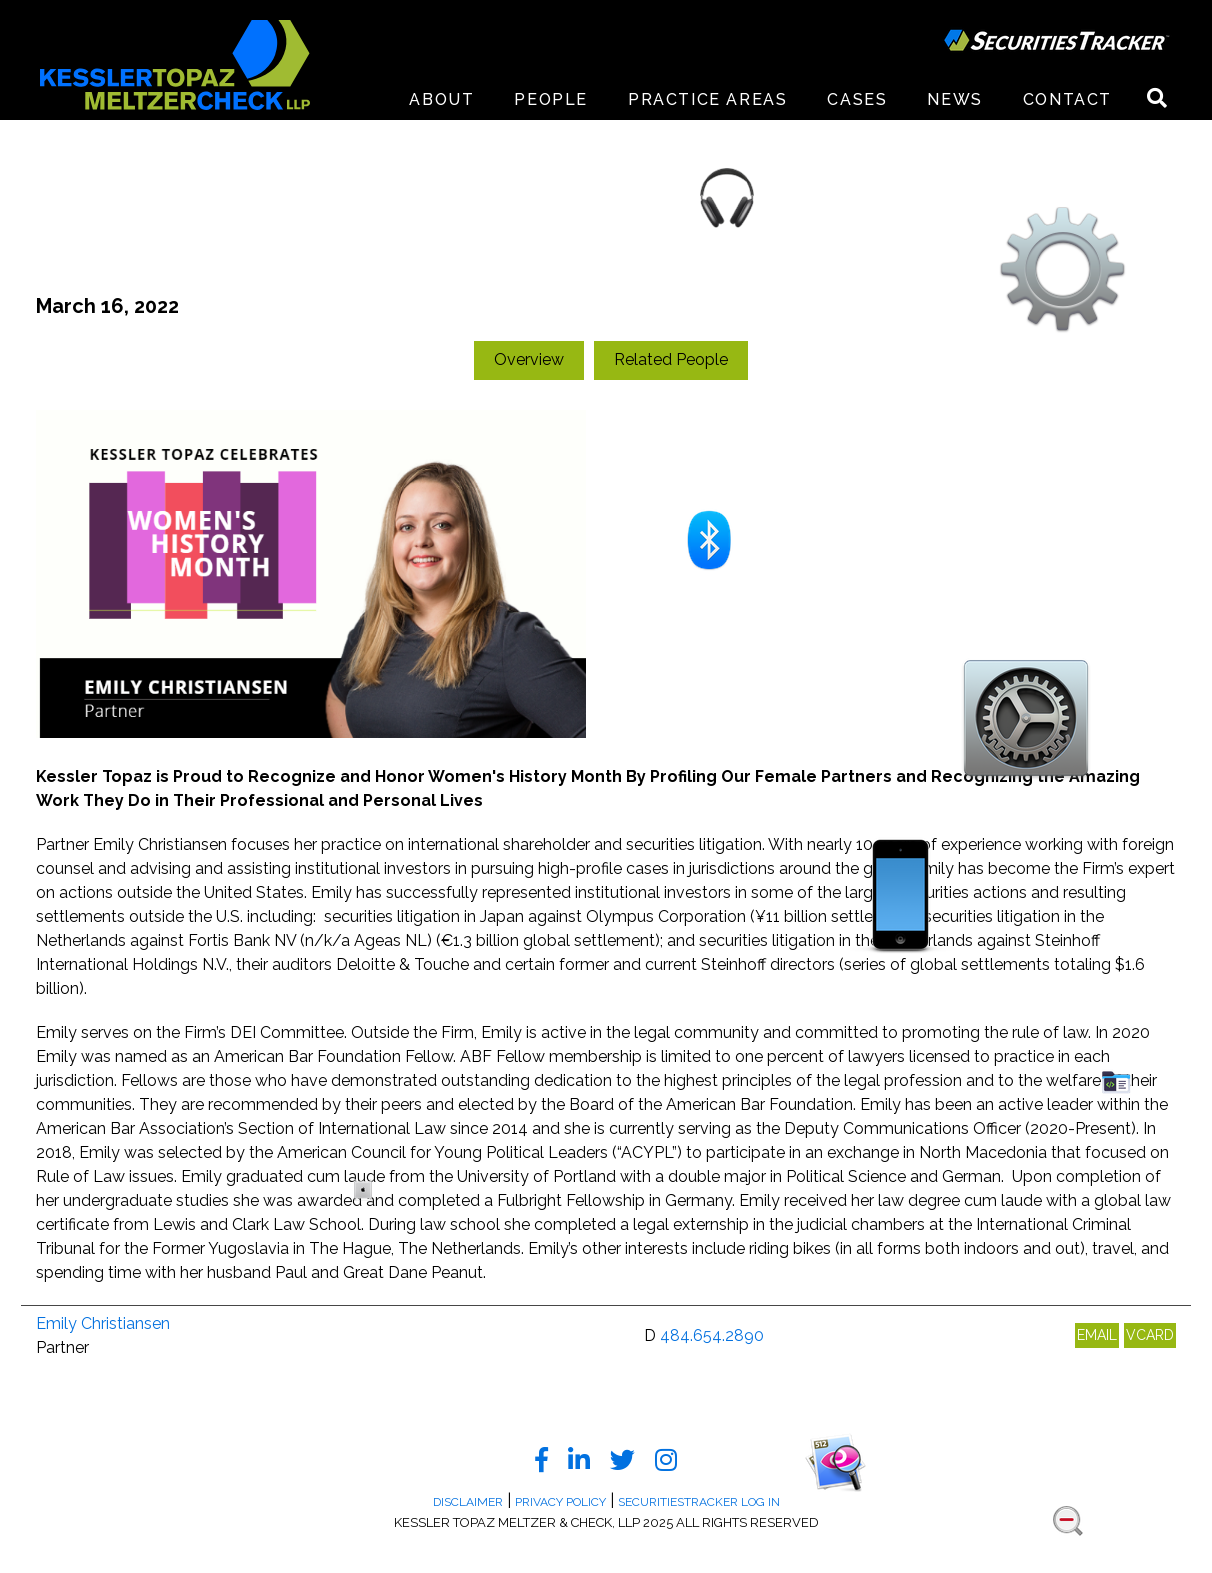 The width and height of the screenshot is (1212, 1573). Describe the element at coordinates (1063, 270) in the screenshot. I see `access advanced settings` at that location.